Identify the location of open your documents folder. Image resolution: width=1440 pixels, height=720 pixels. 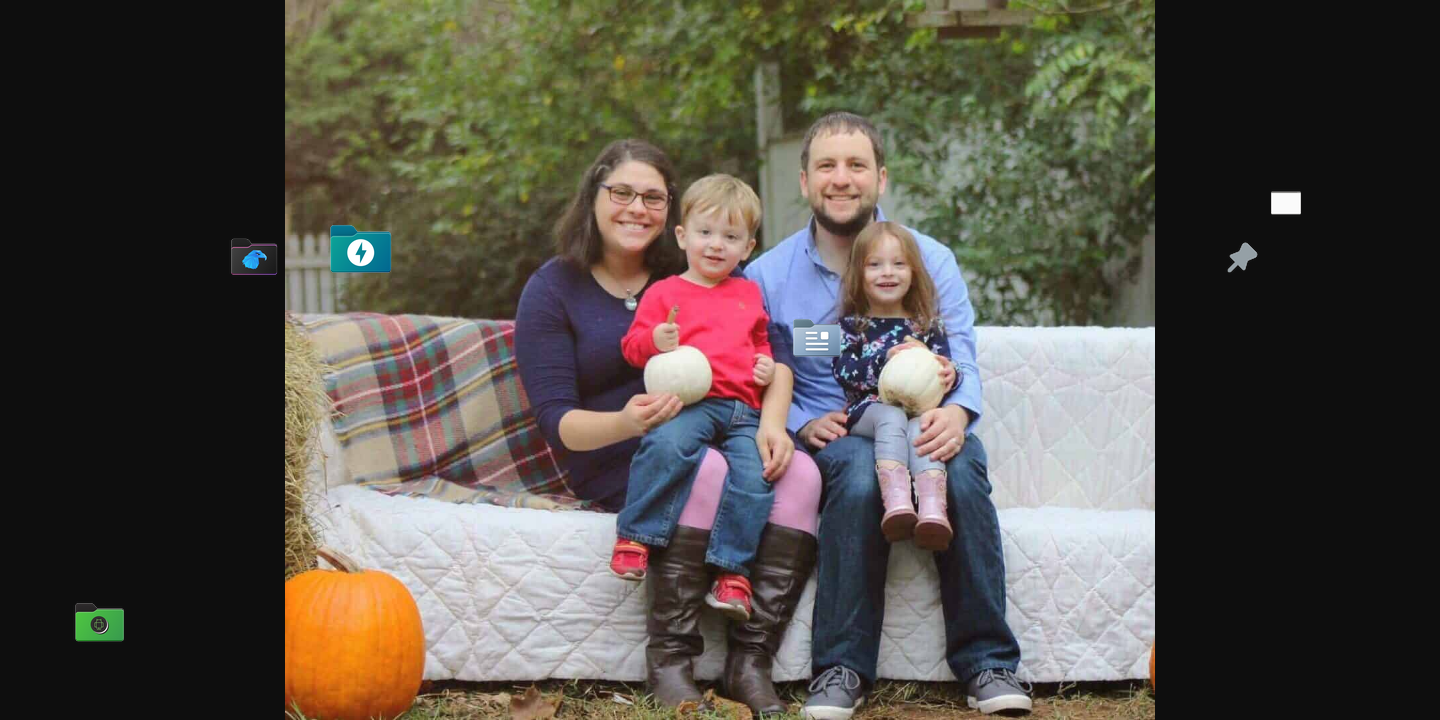
(817, 339).